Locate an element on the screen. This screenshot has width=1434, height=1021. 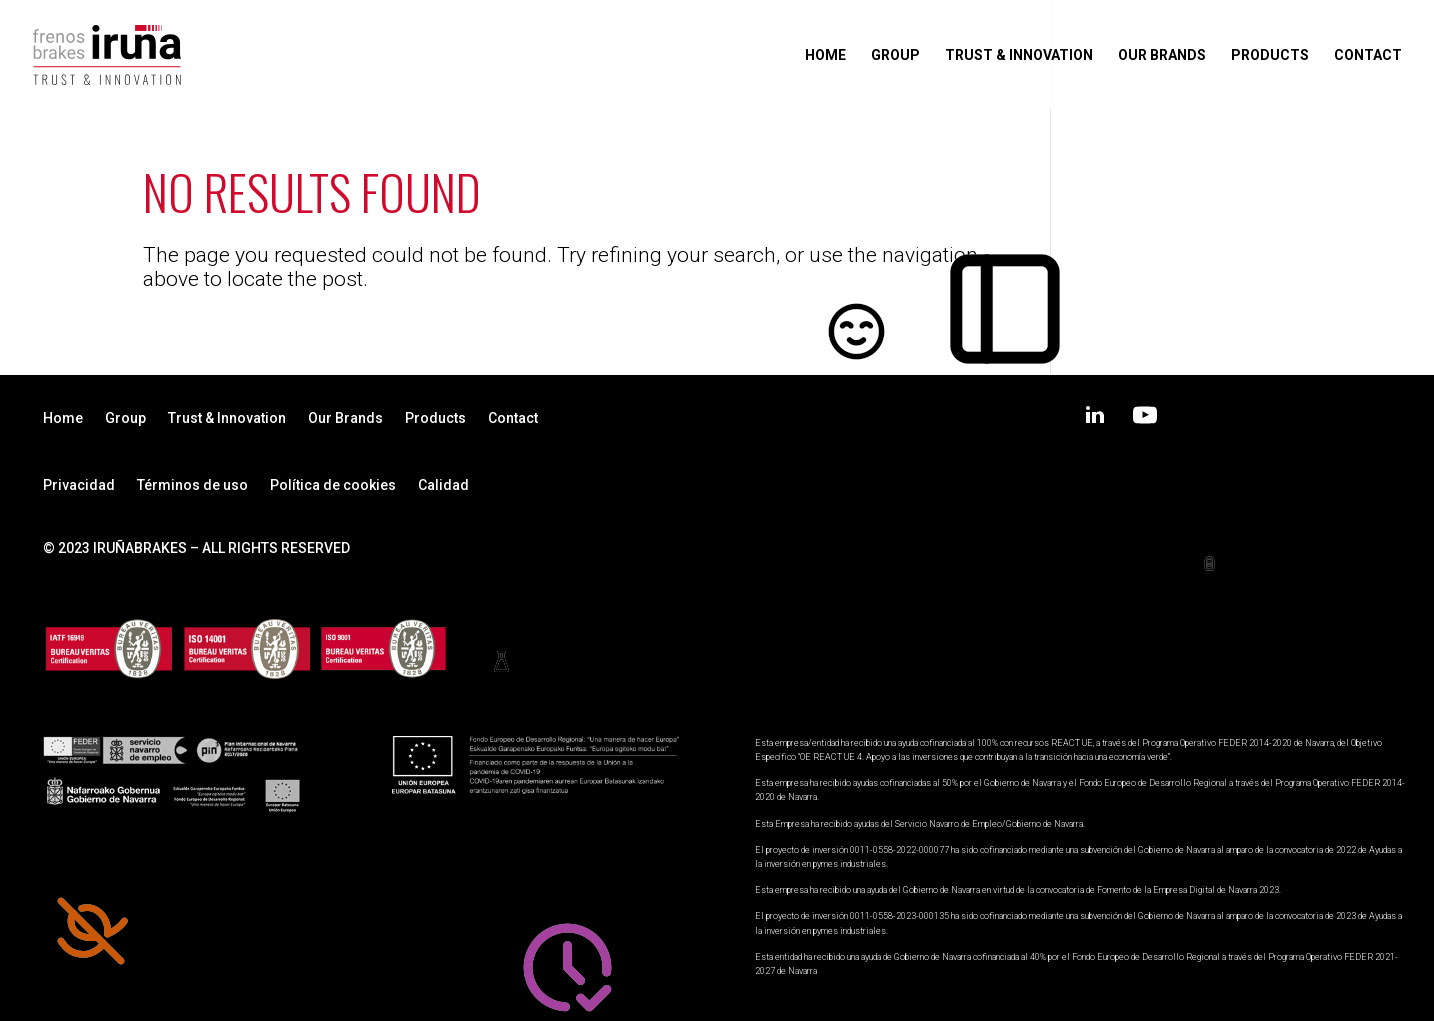
indicates high battery level is located at coordinates (1209, 563).